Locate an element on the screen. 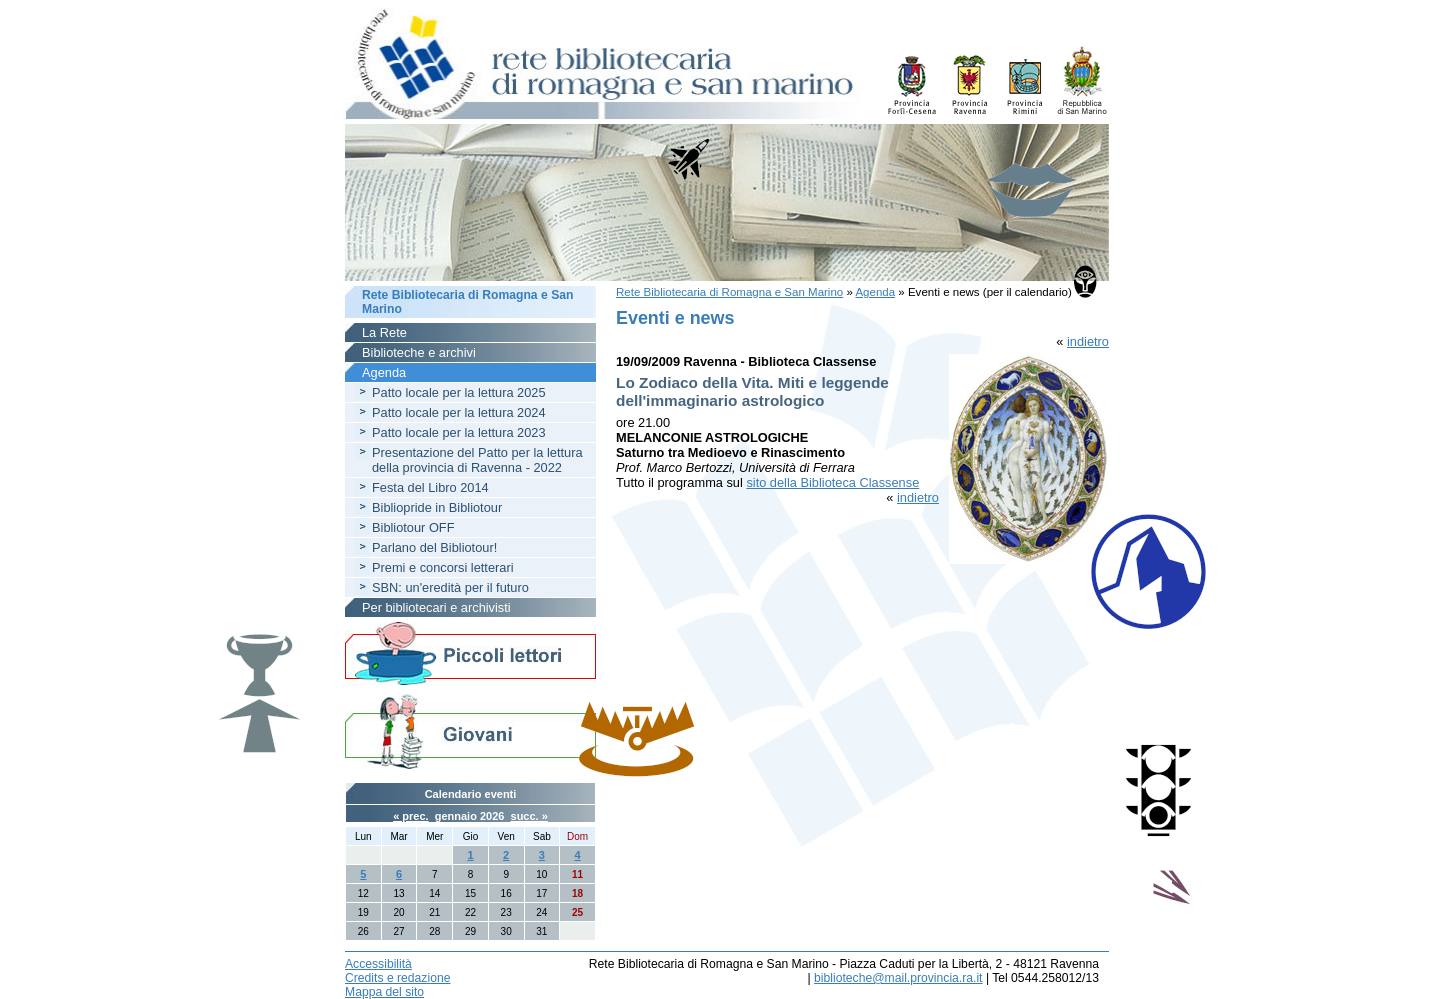  activate mystical vision or special sight ability is located at coordinates (1085, 281).